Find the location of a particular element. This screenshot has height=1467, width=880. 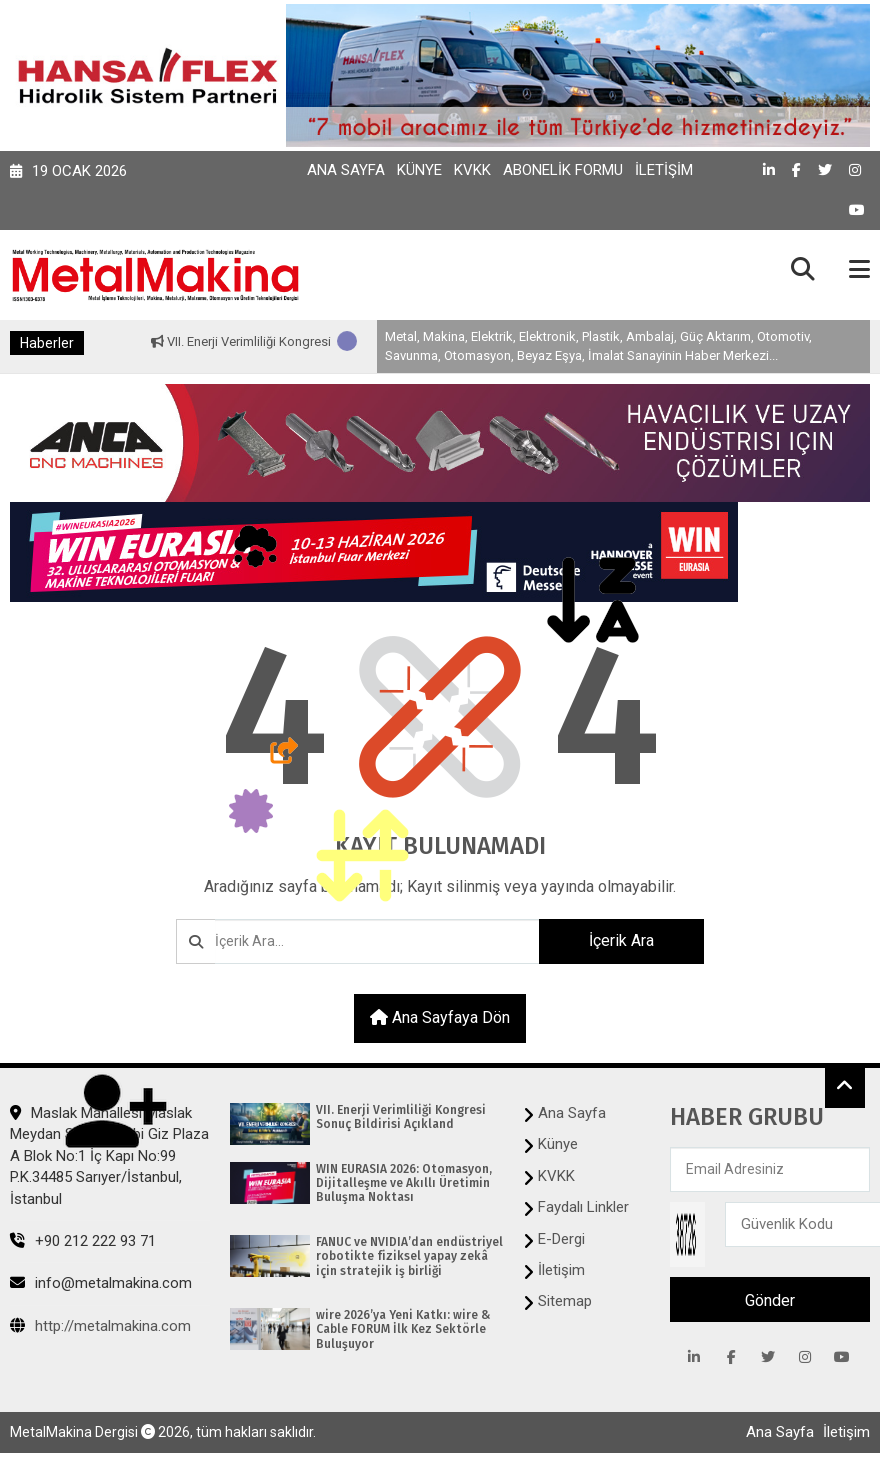

add a new contact or friend is located at coordinates (116, 1111).